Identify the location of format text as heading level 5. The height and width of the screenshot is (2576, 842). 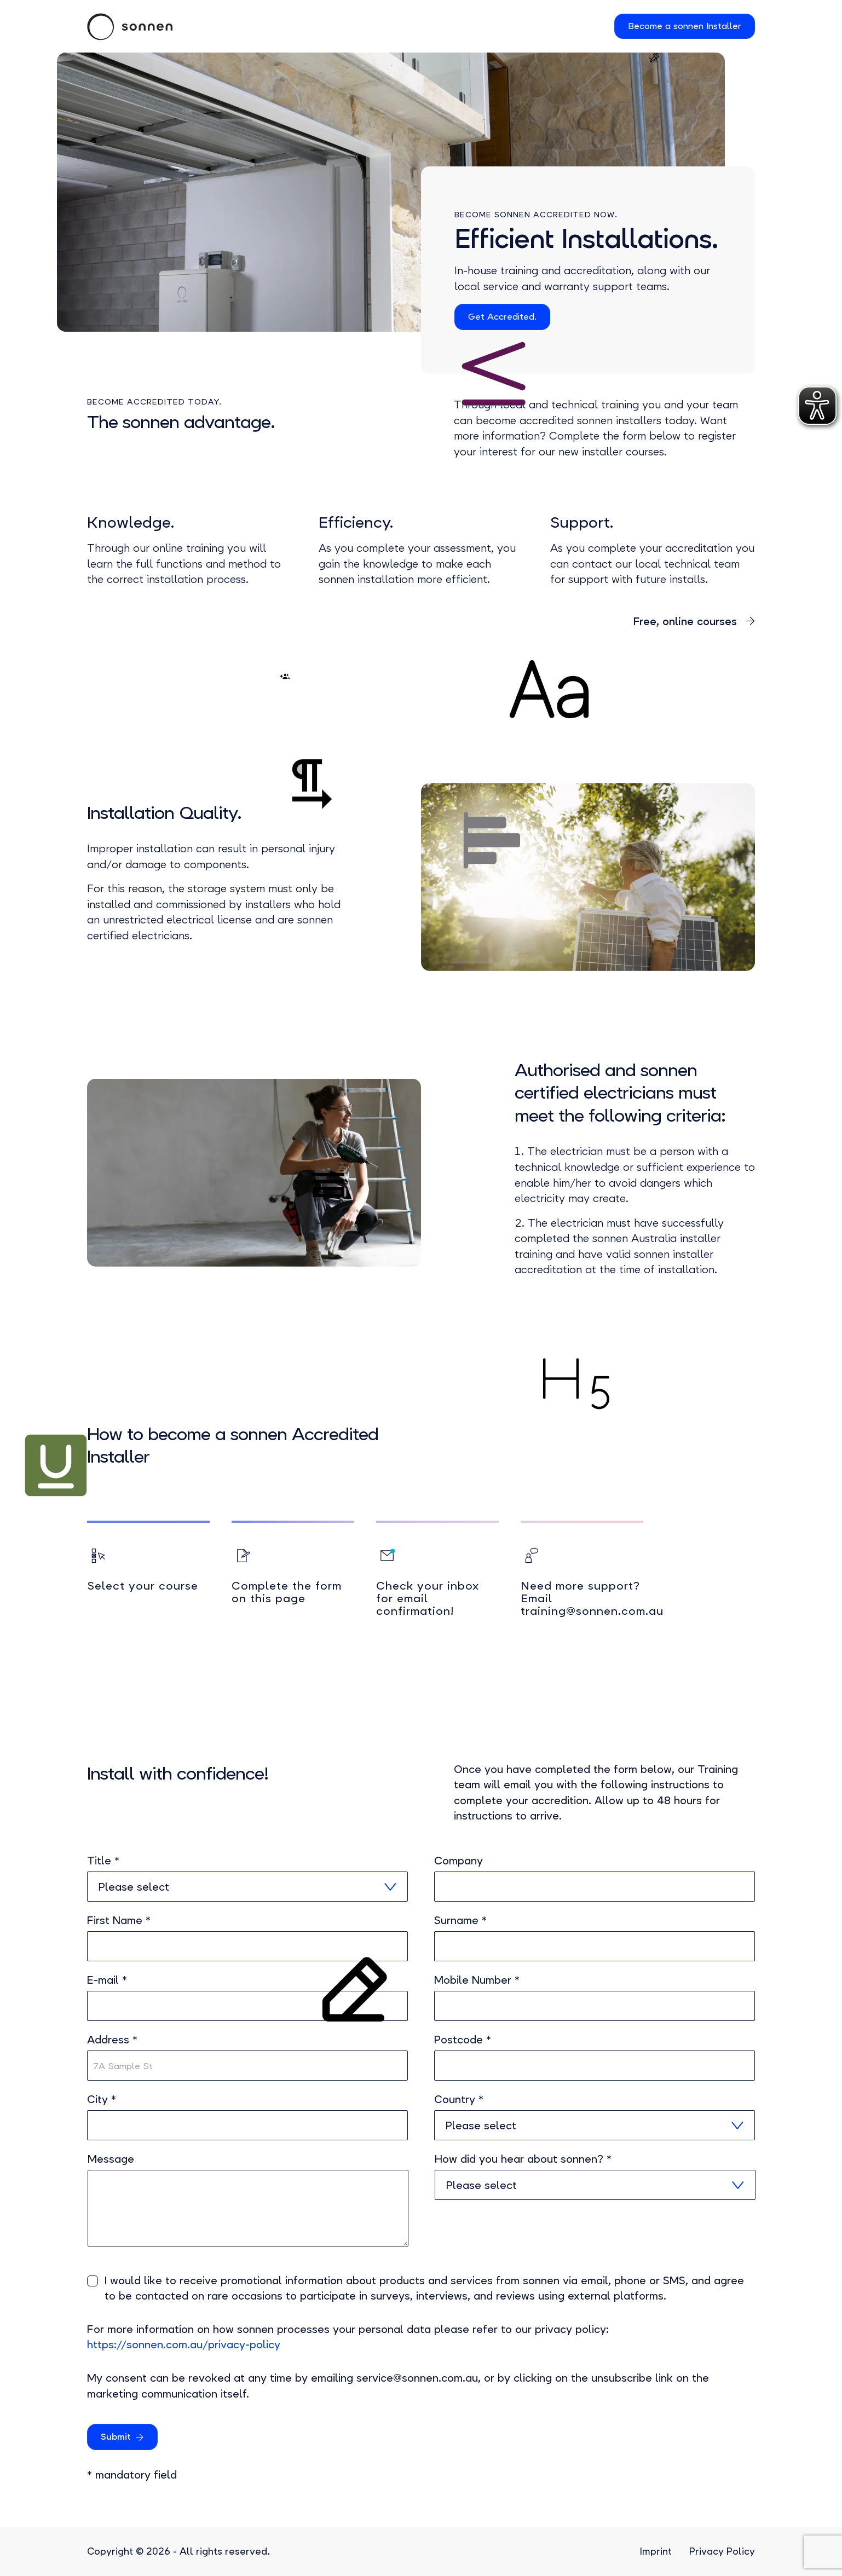
(572, 1382).